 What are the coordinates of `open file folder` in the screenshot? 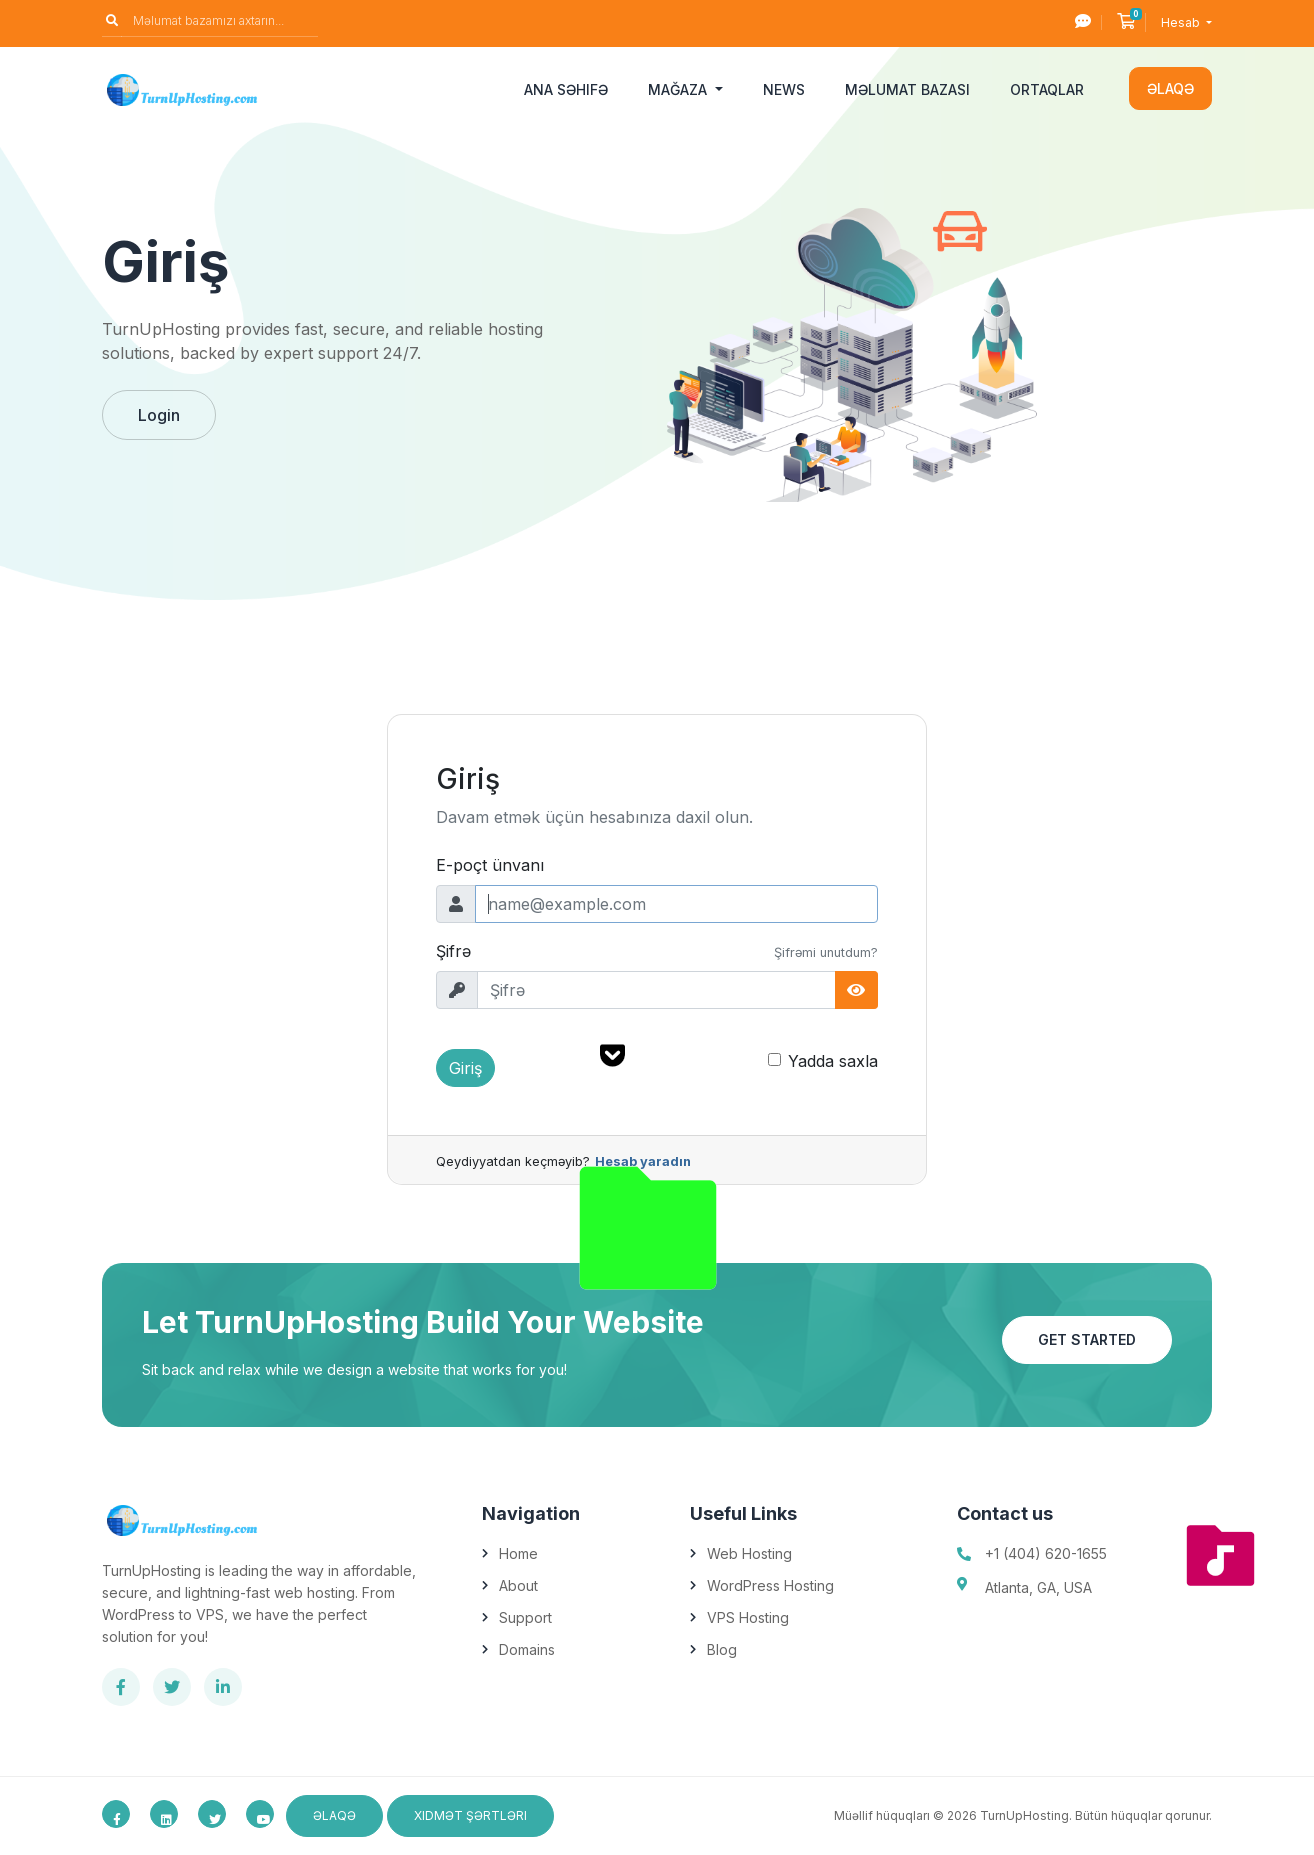 It's located at (648, 1228).